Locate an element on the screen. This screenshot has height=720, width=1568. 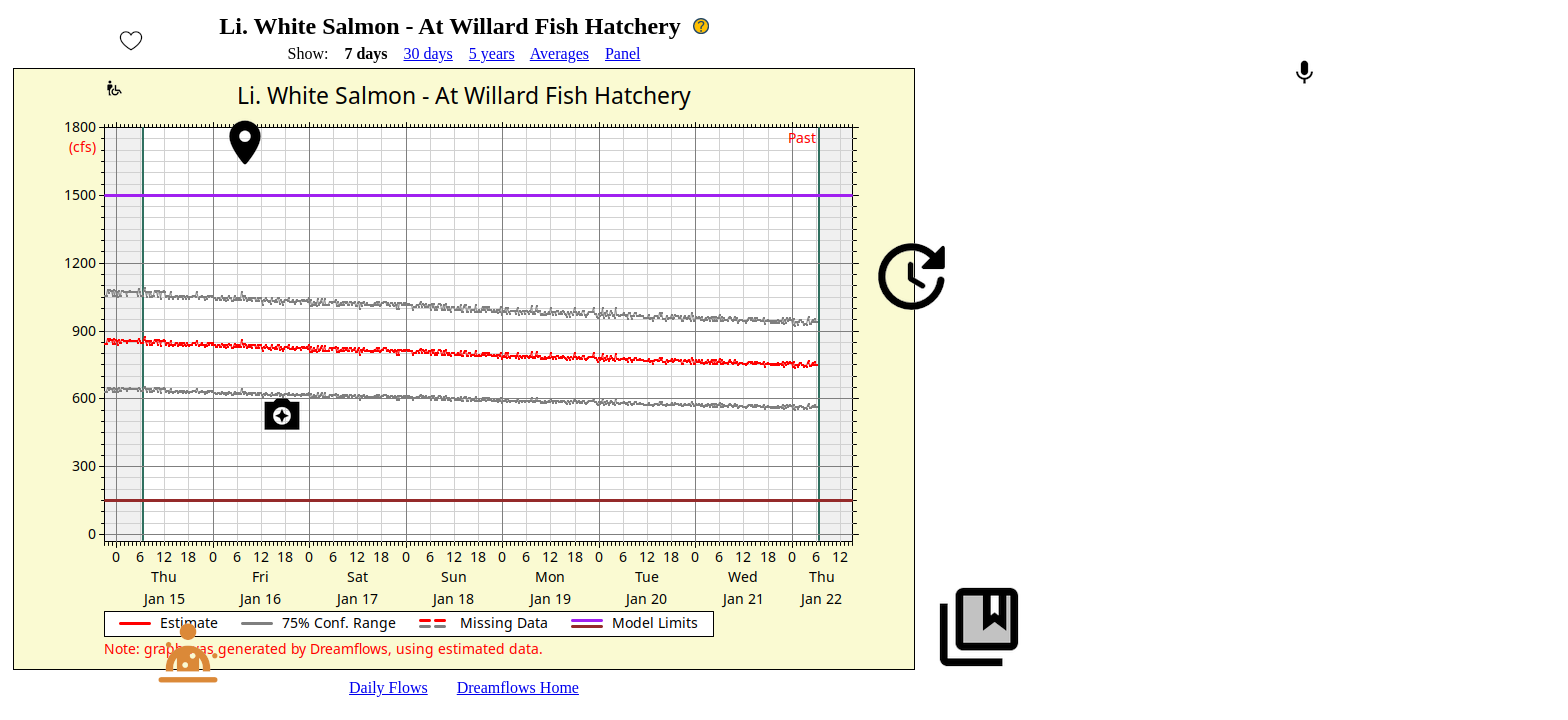
view audience or attendee list is located at coordinates (188, 653).